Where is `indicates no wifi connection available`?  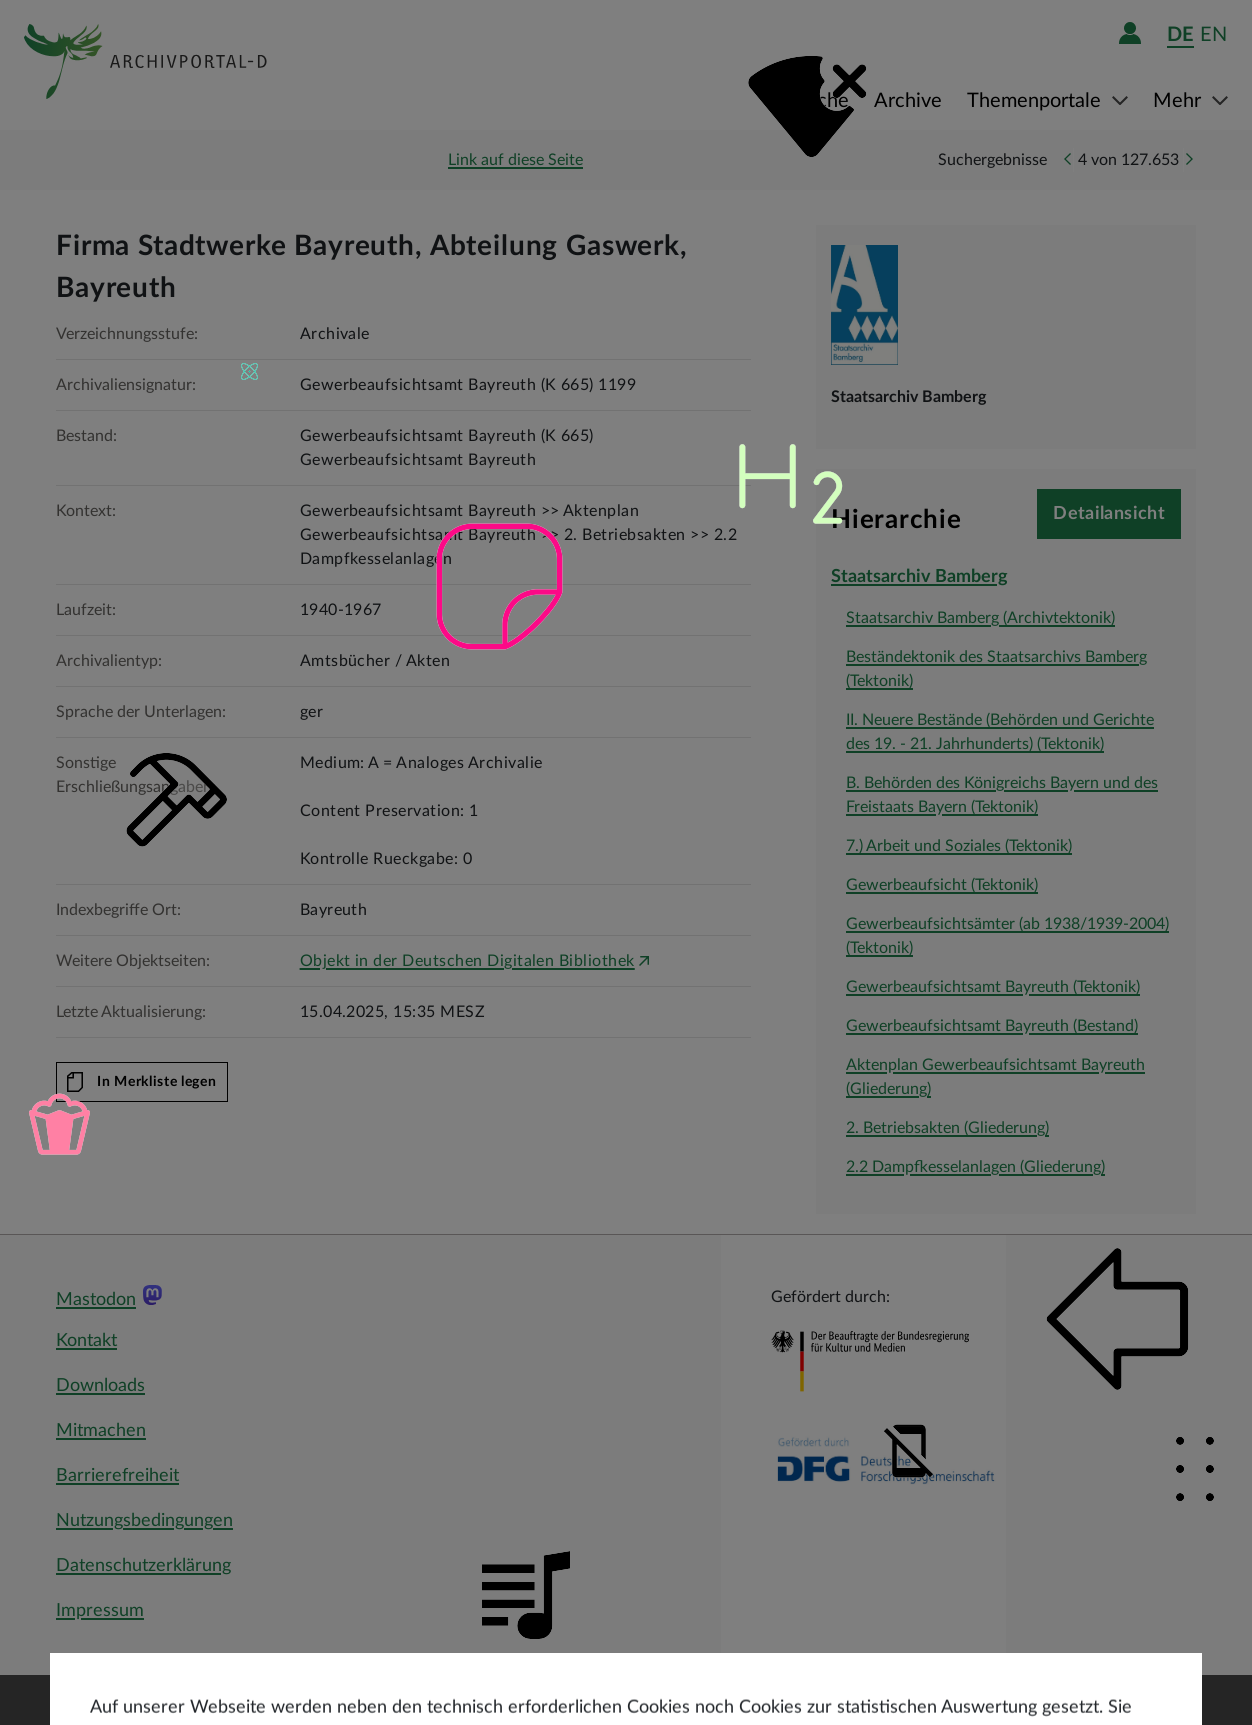
indicates no wifi connection available is located at coordinates (811, 106).